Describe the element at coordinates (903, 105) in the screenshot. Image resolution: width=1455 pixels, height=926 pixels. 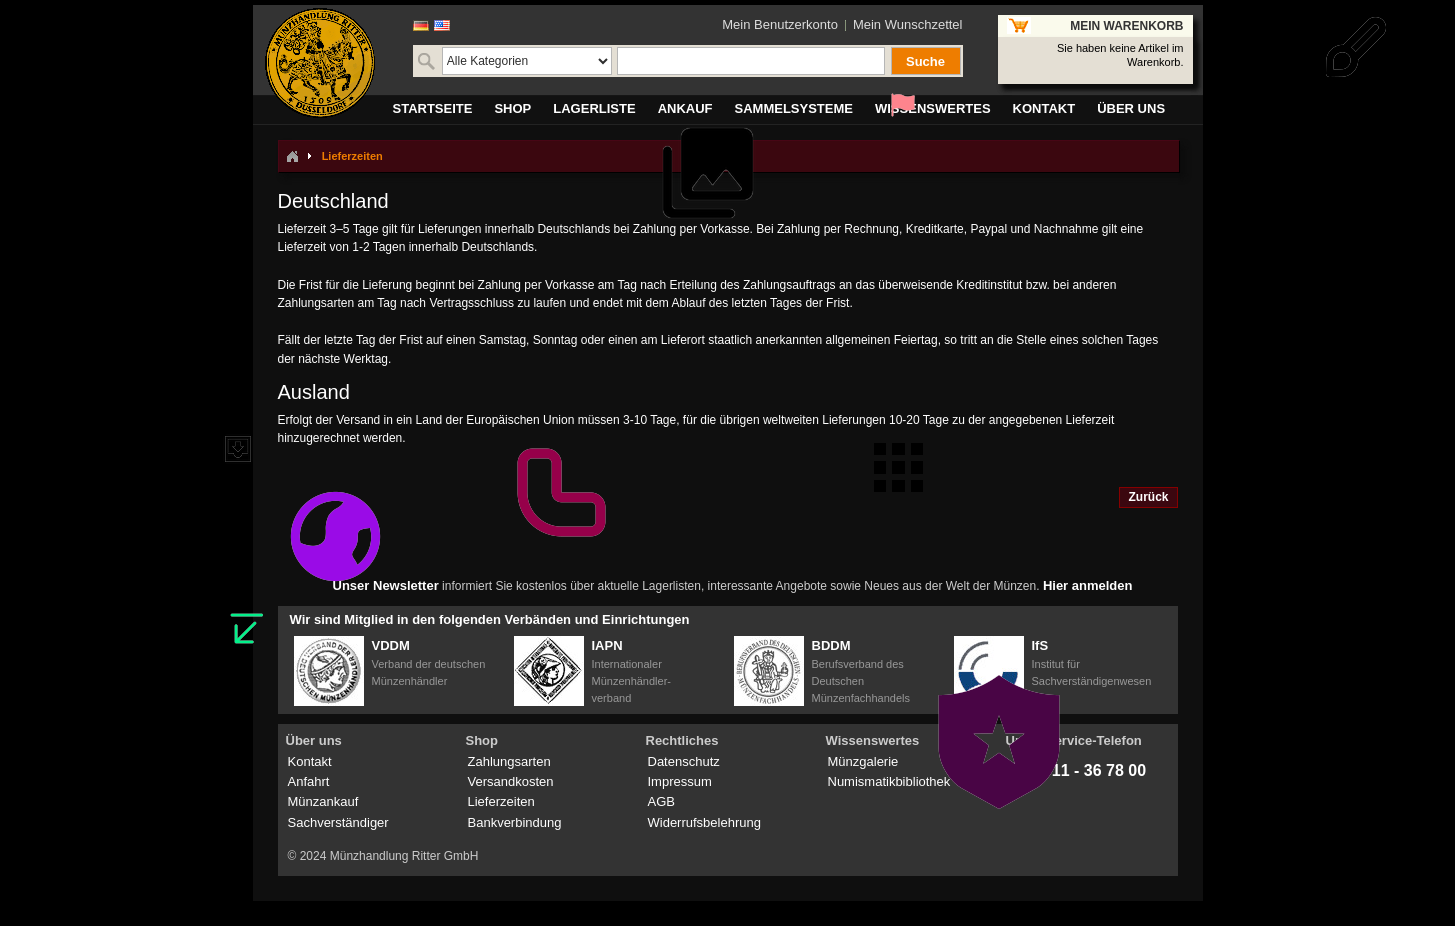
I see `flag or report content` at that location.